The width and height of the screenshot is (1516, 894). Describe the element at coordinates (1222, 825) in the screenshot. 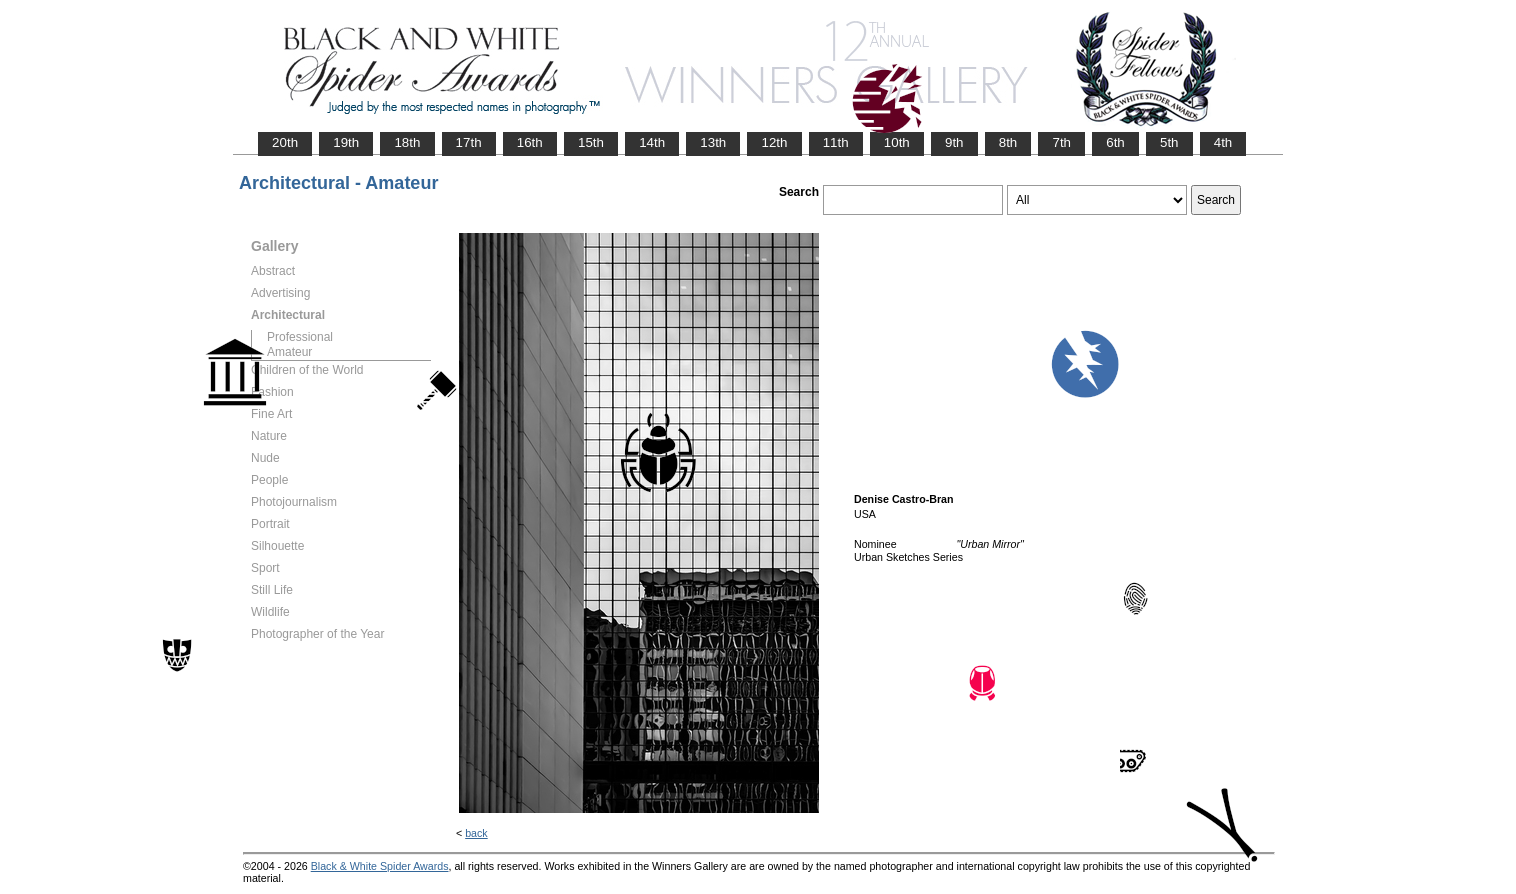

I see `dowsing or divination tool in a game interface` at that location.